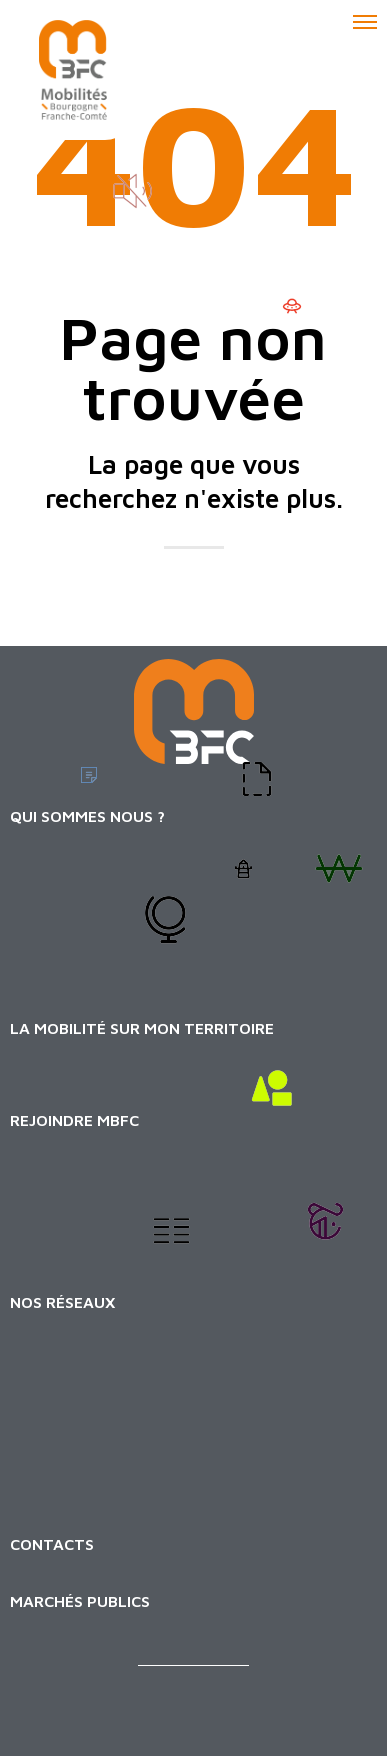 The width and height of the screenshot is (387, 1756). What do you see at coordinates (339, 867) in the screenshot?
I see `indicates south korean won currency` at bounding box center [339, 867].